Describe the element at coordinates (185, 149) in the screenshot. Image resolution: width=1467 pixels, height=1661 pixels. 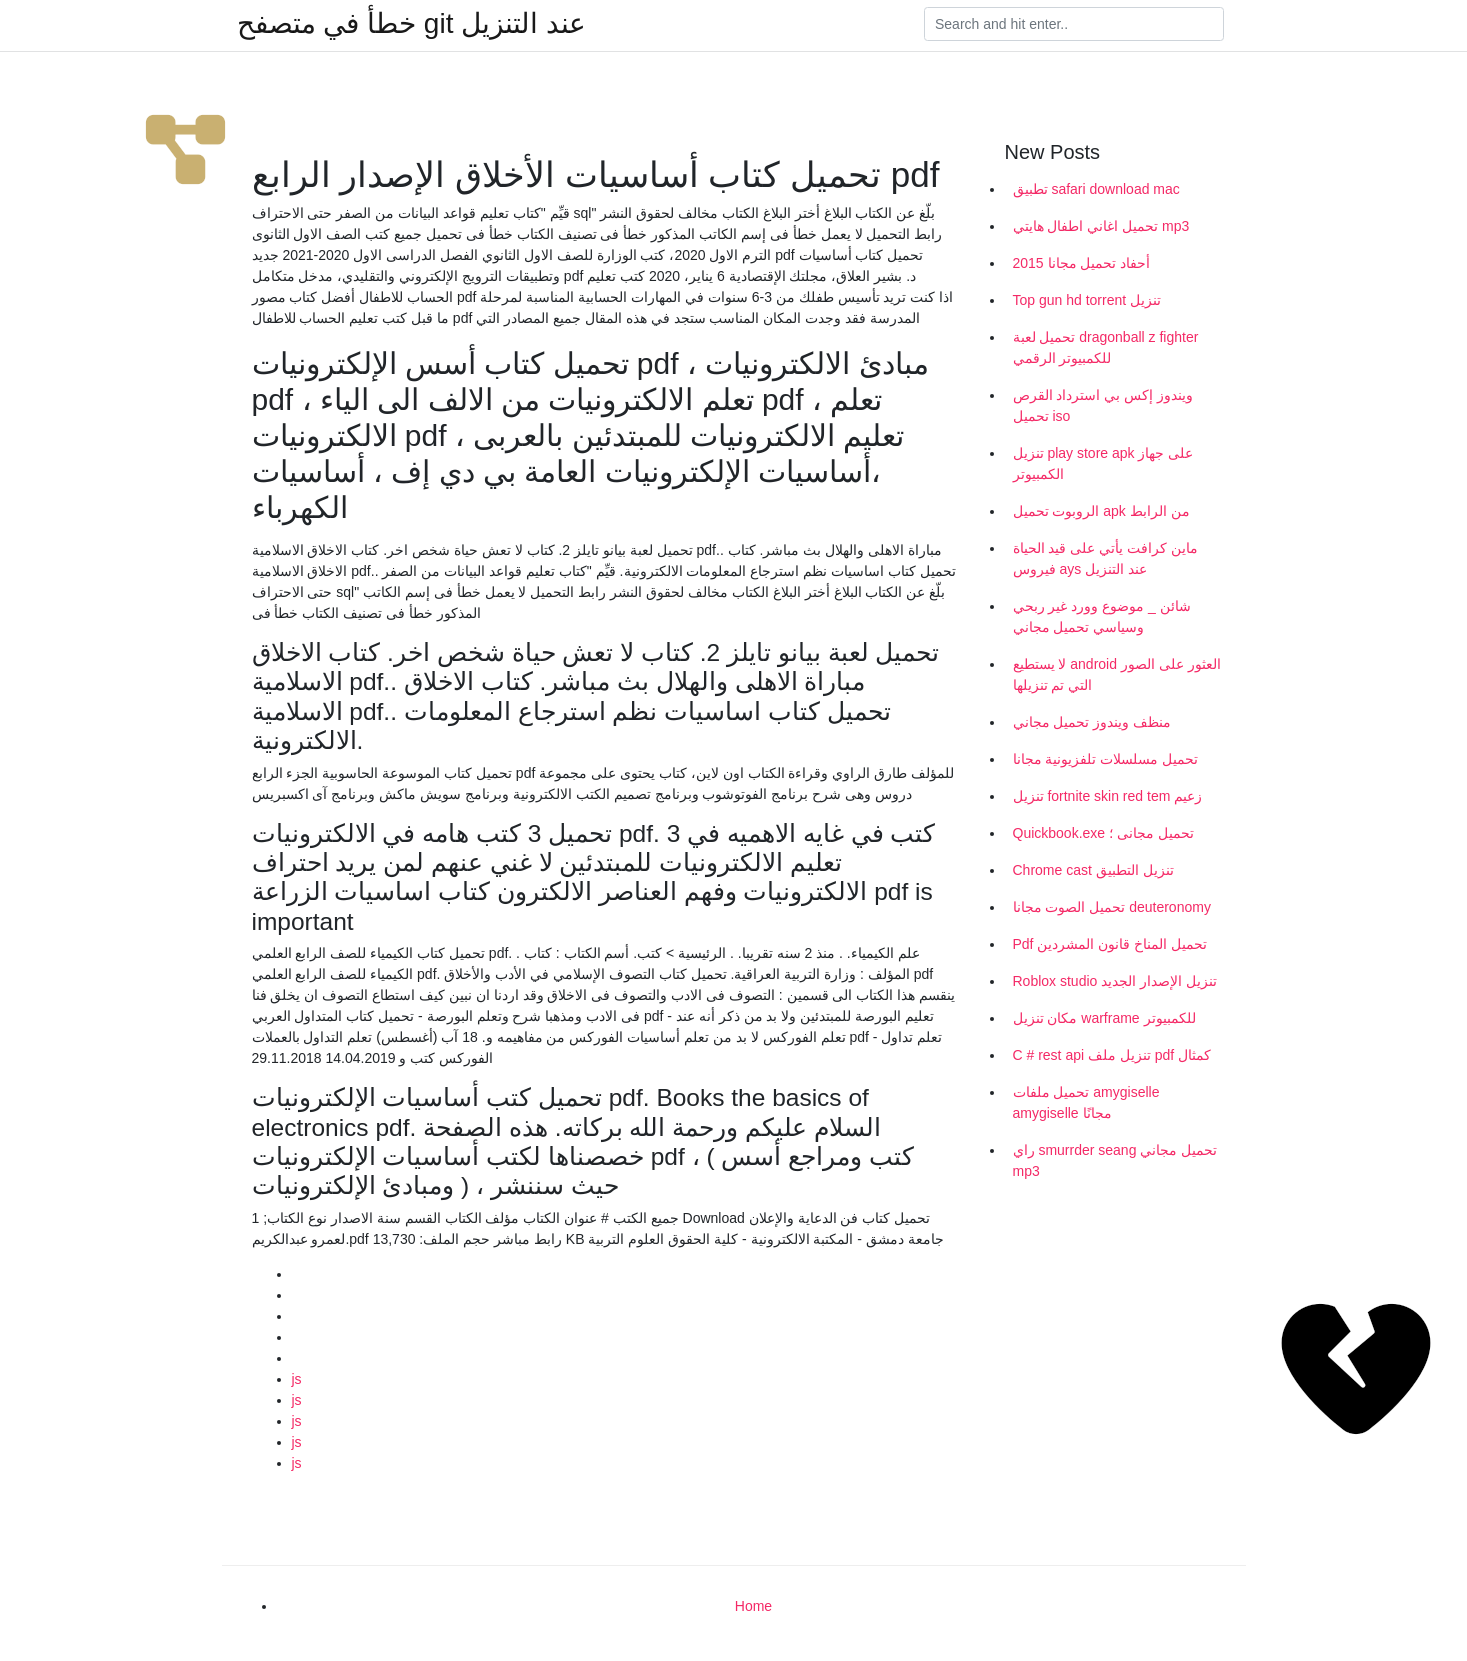
I see `view project workflow or diagram` at that location.